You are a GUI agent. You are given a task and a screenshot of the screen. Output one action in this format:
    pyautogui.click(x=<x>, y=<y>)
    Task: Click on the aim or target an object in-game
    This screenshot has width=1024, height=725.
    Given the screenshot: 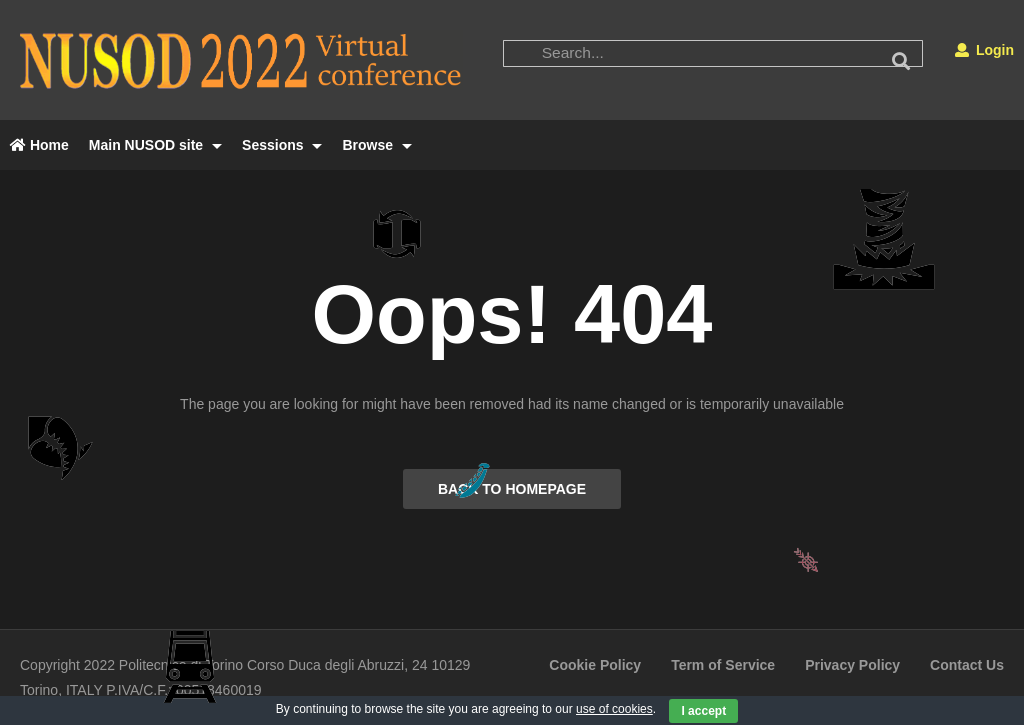 What is the action you would take?
    pyautogui.click(x=806, y=560)
    